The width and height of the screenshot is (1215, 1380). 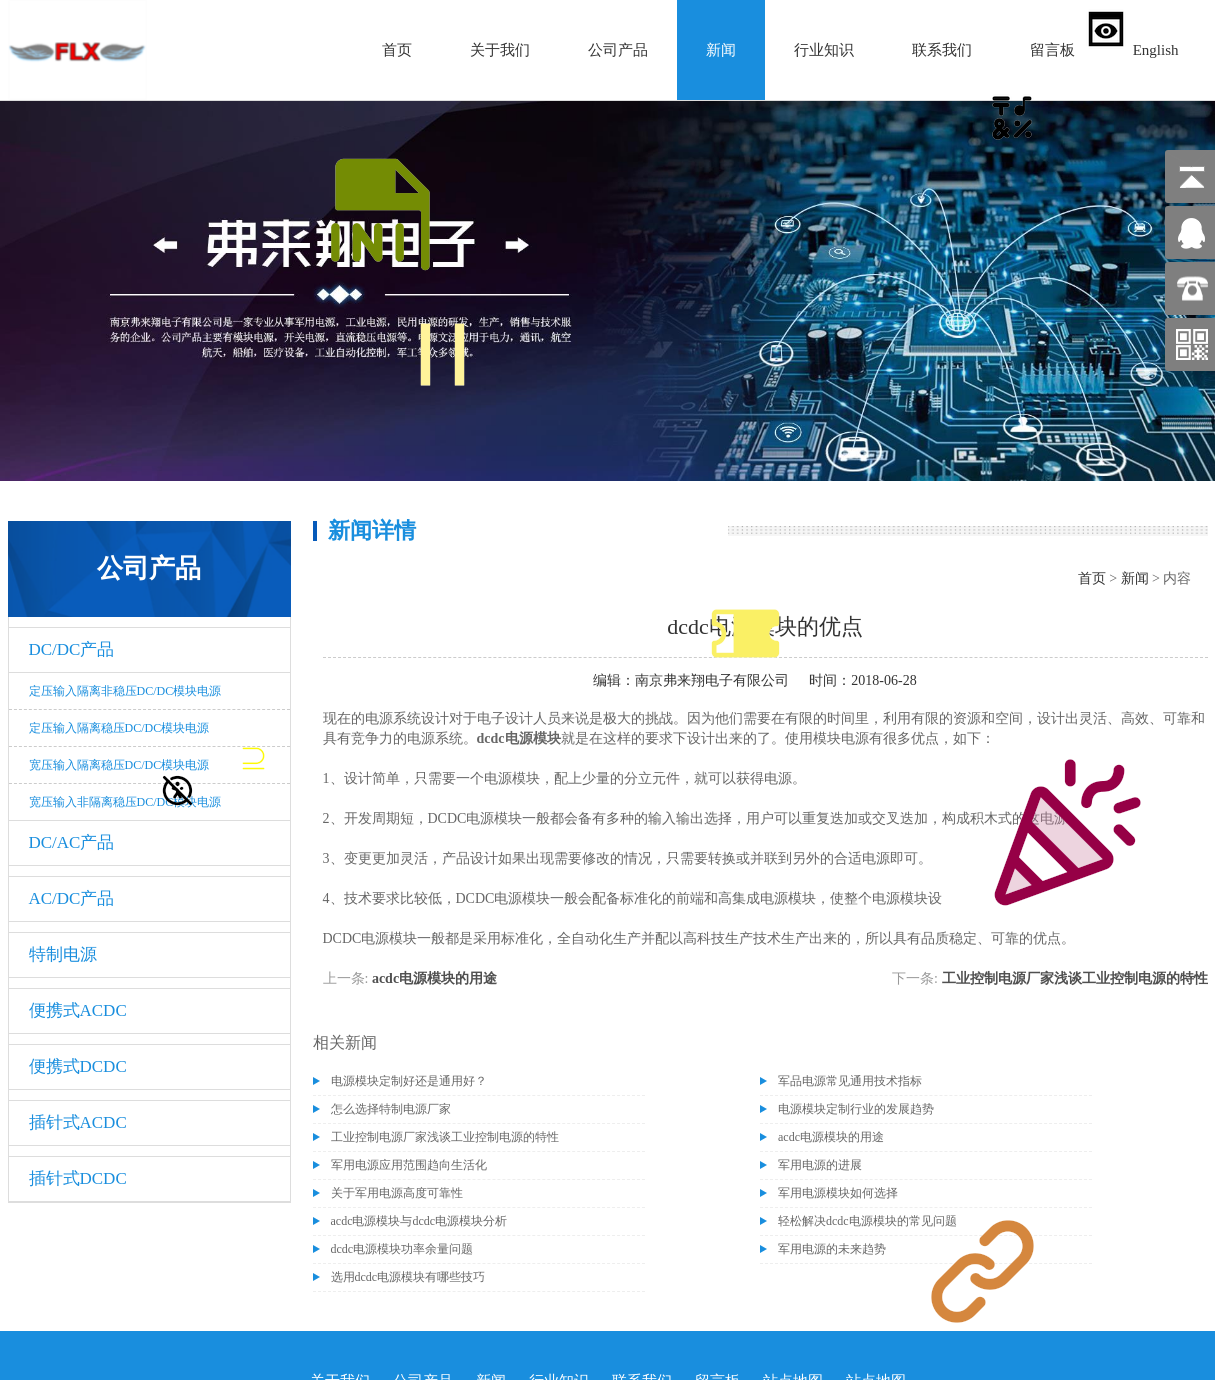 What do you see at coordinates (442, 354) in the screenshot?
I see `pause debugging session` at bounding box center [442, 354].